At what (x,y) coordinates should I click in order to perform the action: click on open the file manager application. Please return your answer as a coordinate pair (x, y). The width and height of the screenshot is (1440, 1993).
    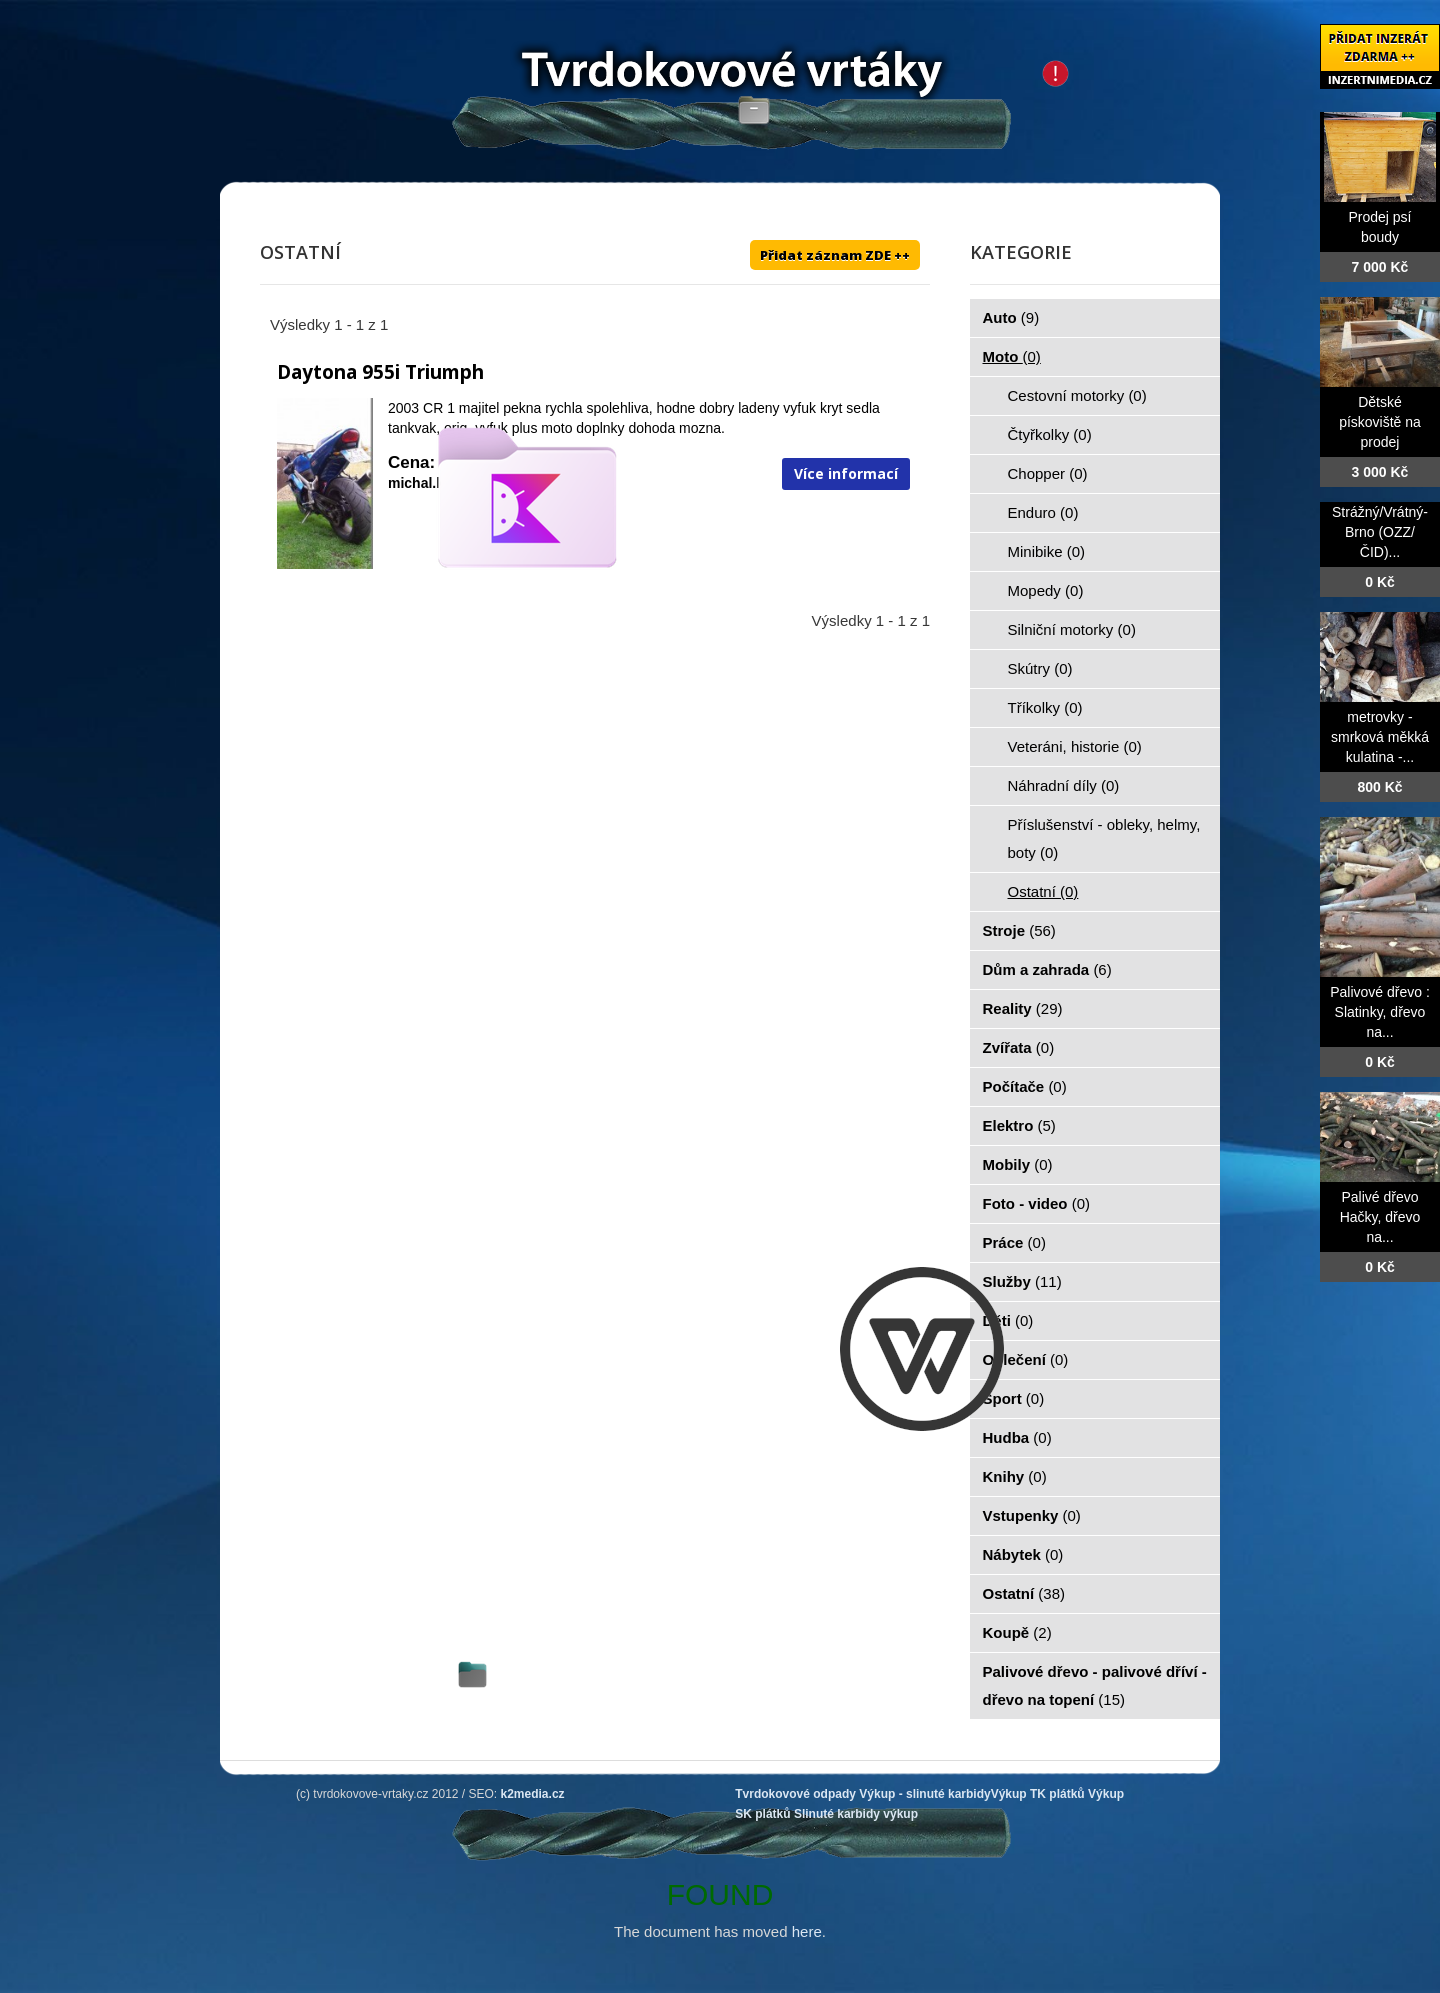
    Looking at the image, I should click on (754, 110).